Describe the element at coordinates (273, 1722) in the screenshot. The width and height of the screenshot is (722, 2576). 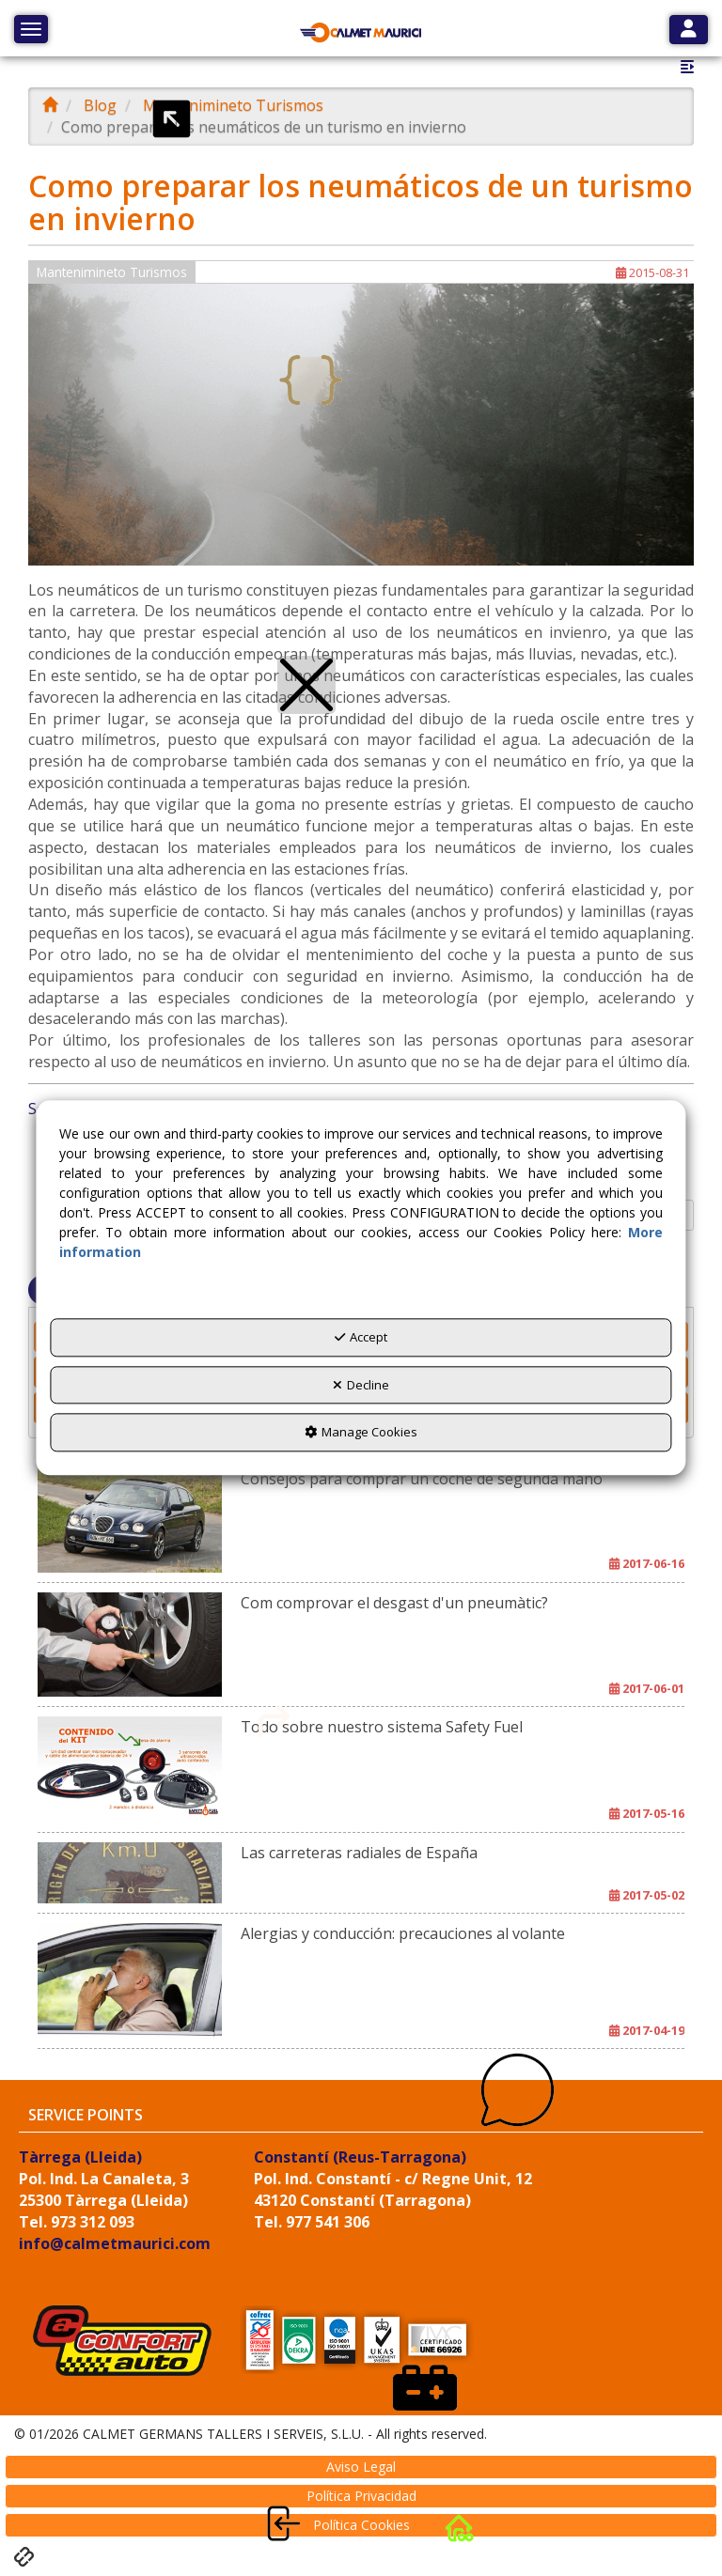
I see `forward or share content` at that location.